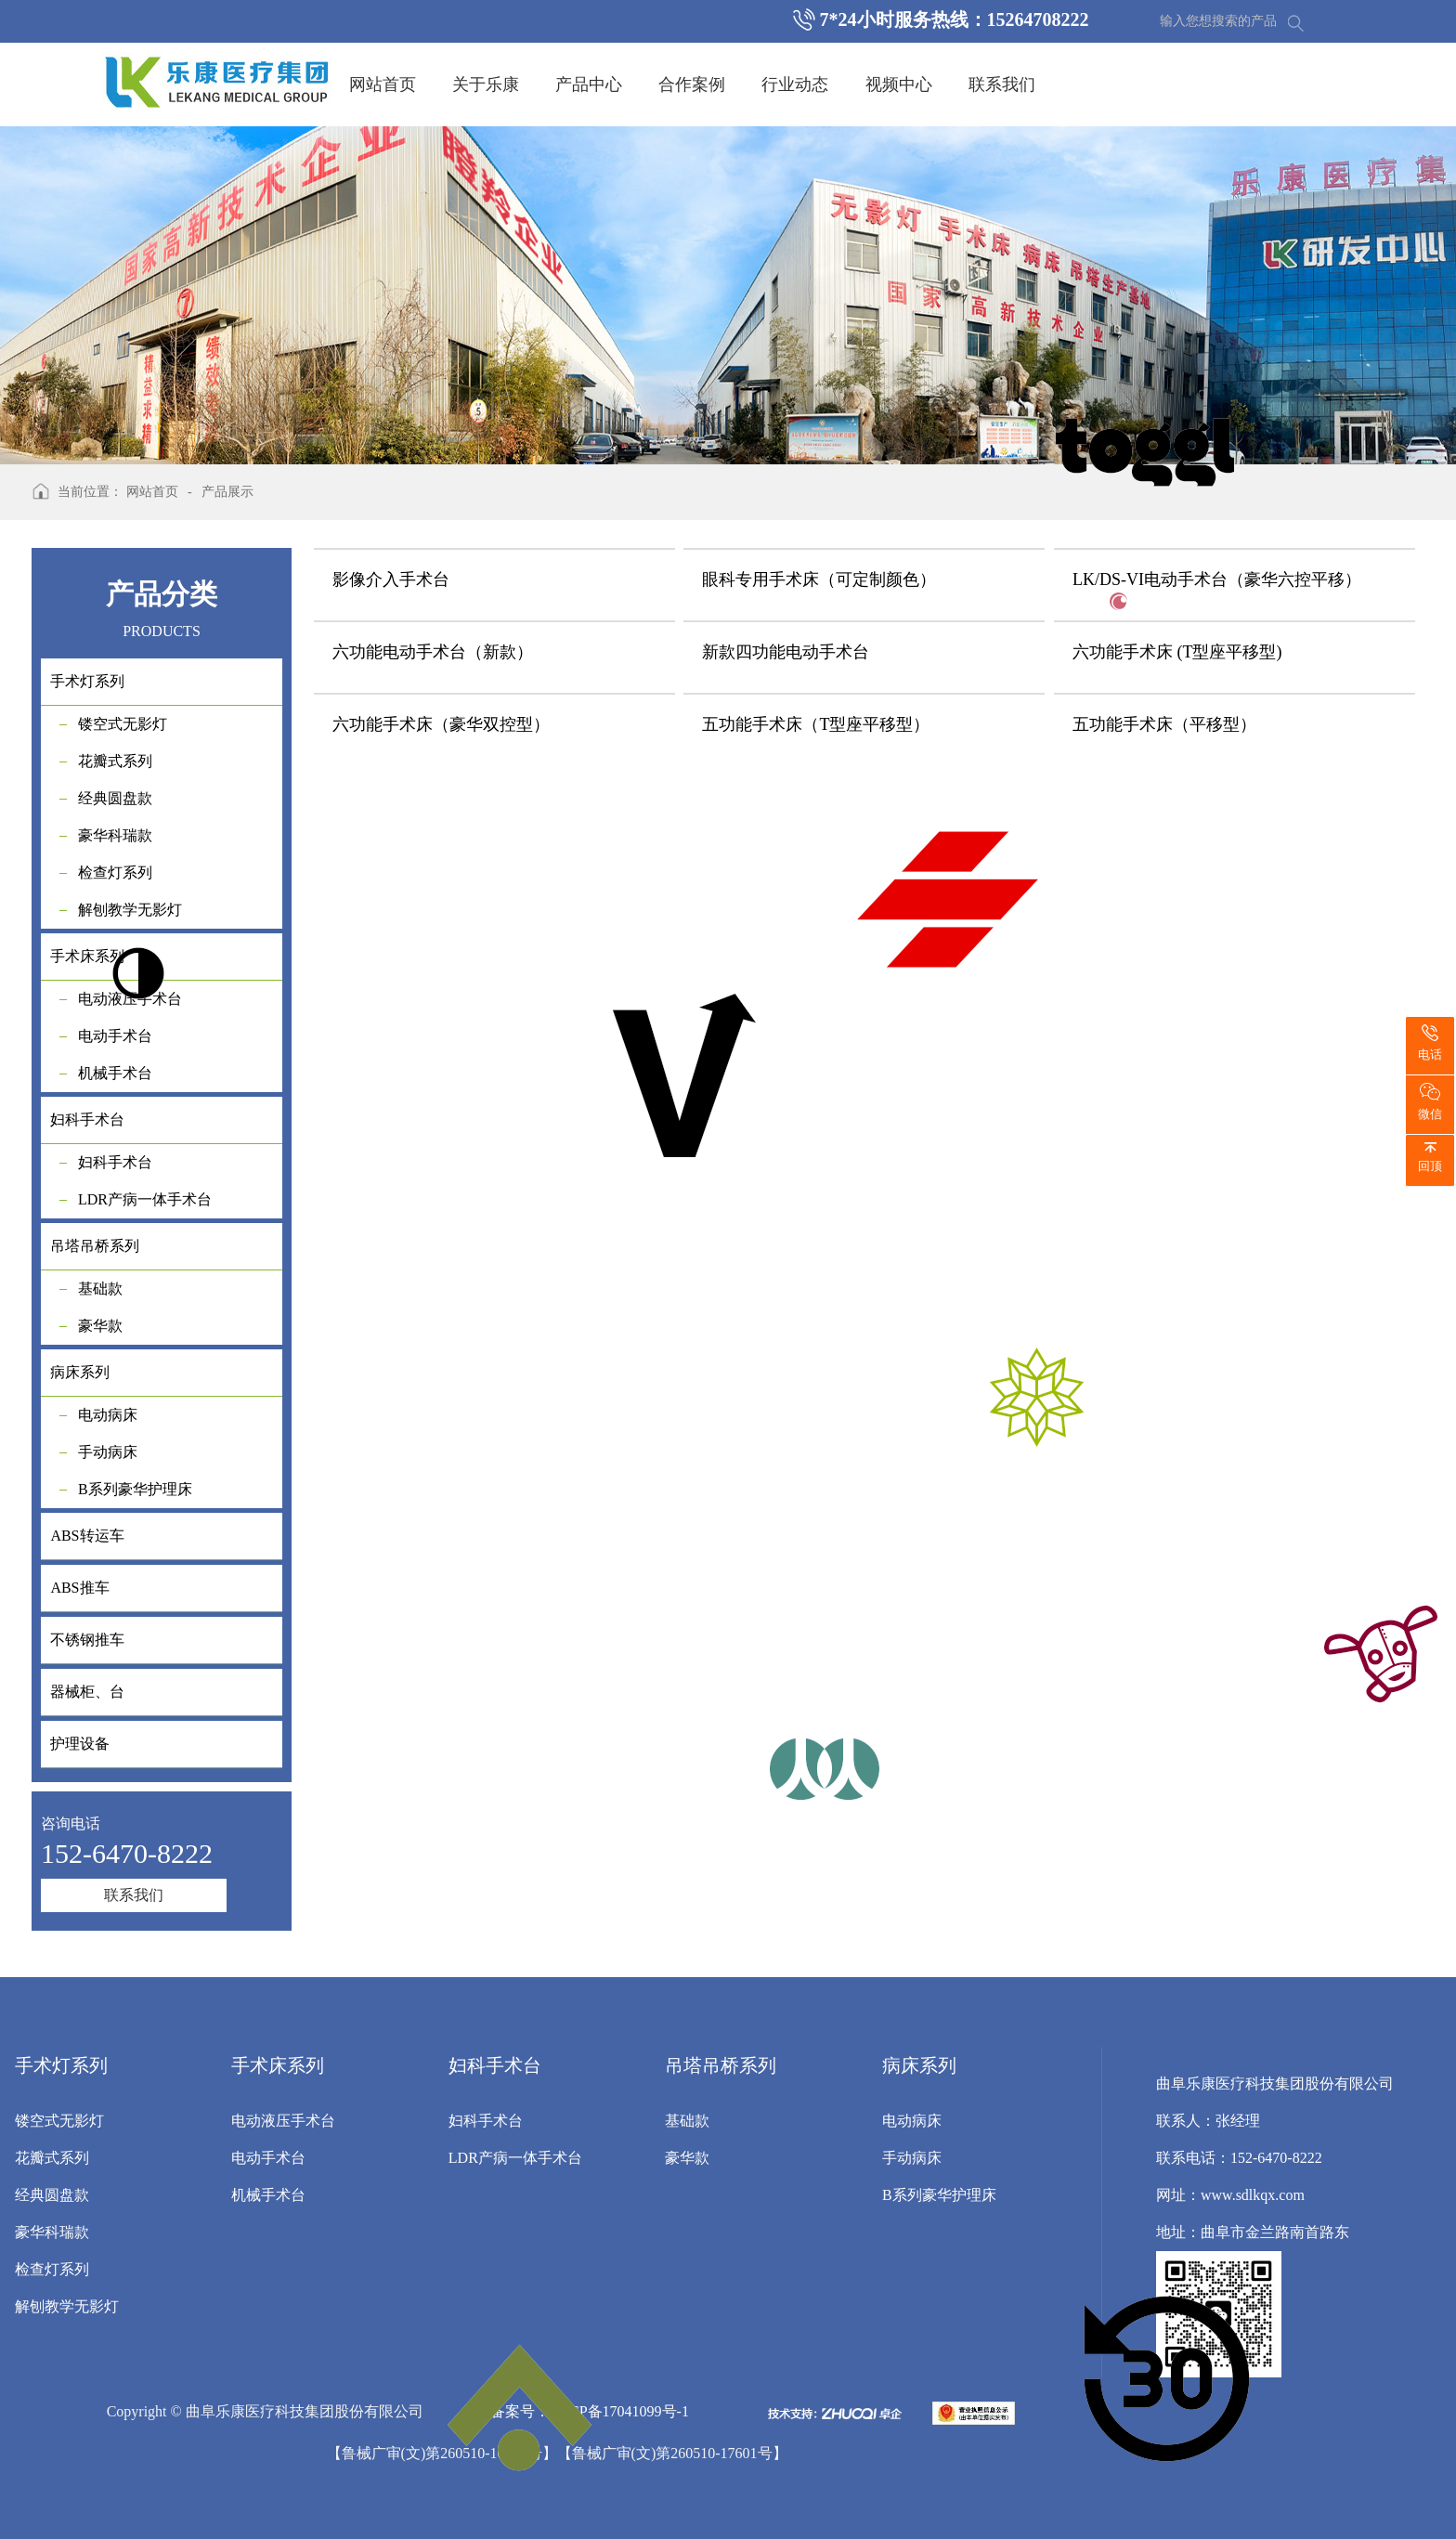 The image size is (1456, 2539). Describe the element at coordinates (1145, 452) in the screenshot. I see `open Toggl time tracking app` at that location.